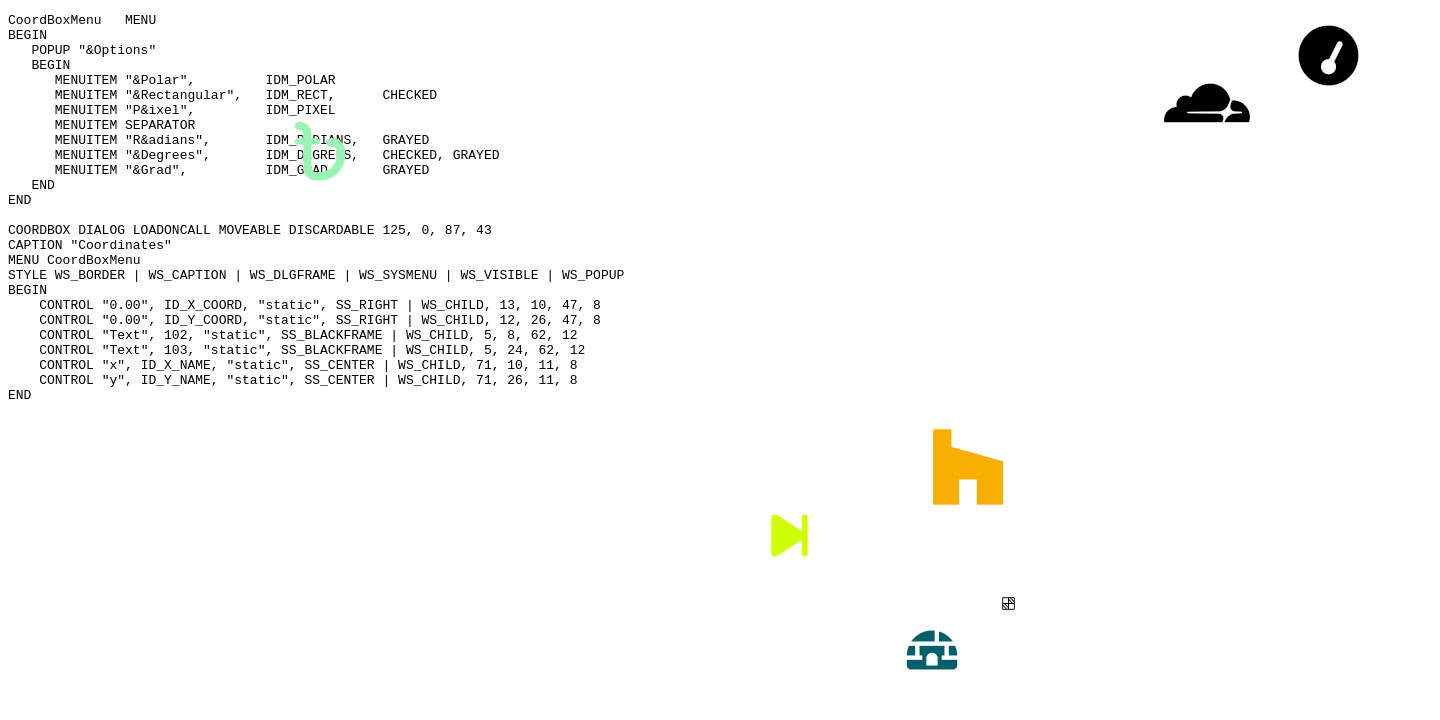 The image size is (1440, 720). I want to click on skip to the next track, so click(789, 535).